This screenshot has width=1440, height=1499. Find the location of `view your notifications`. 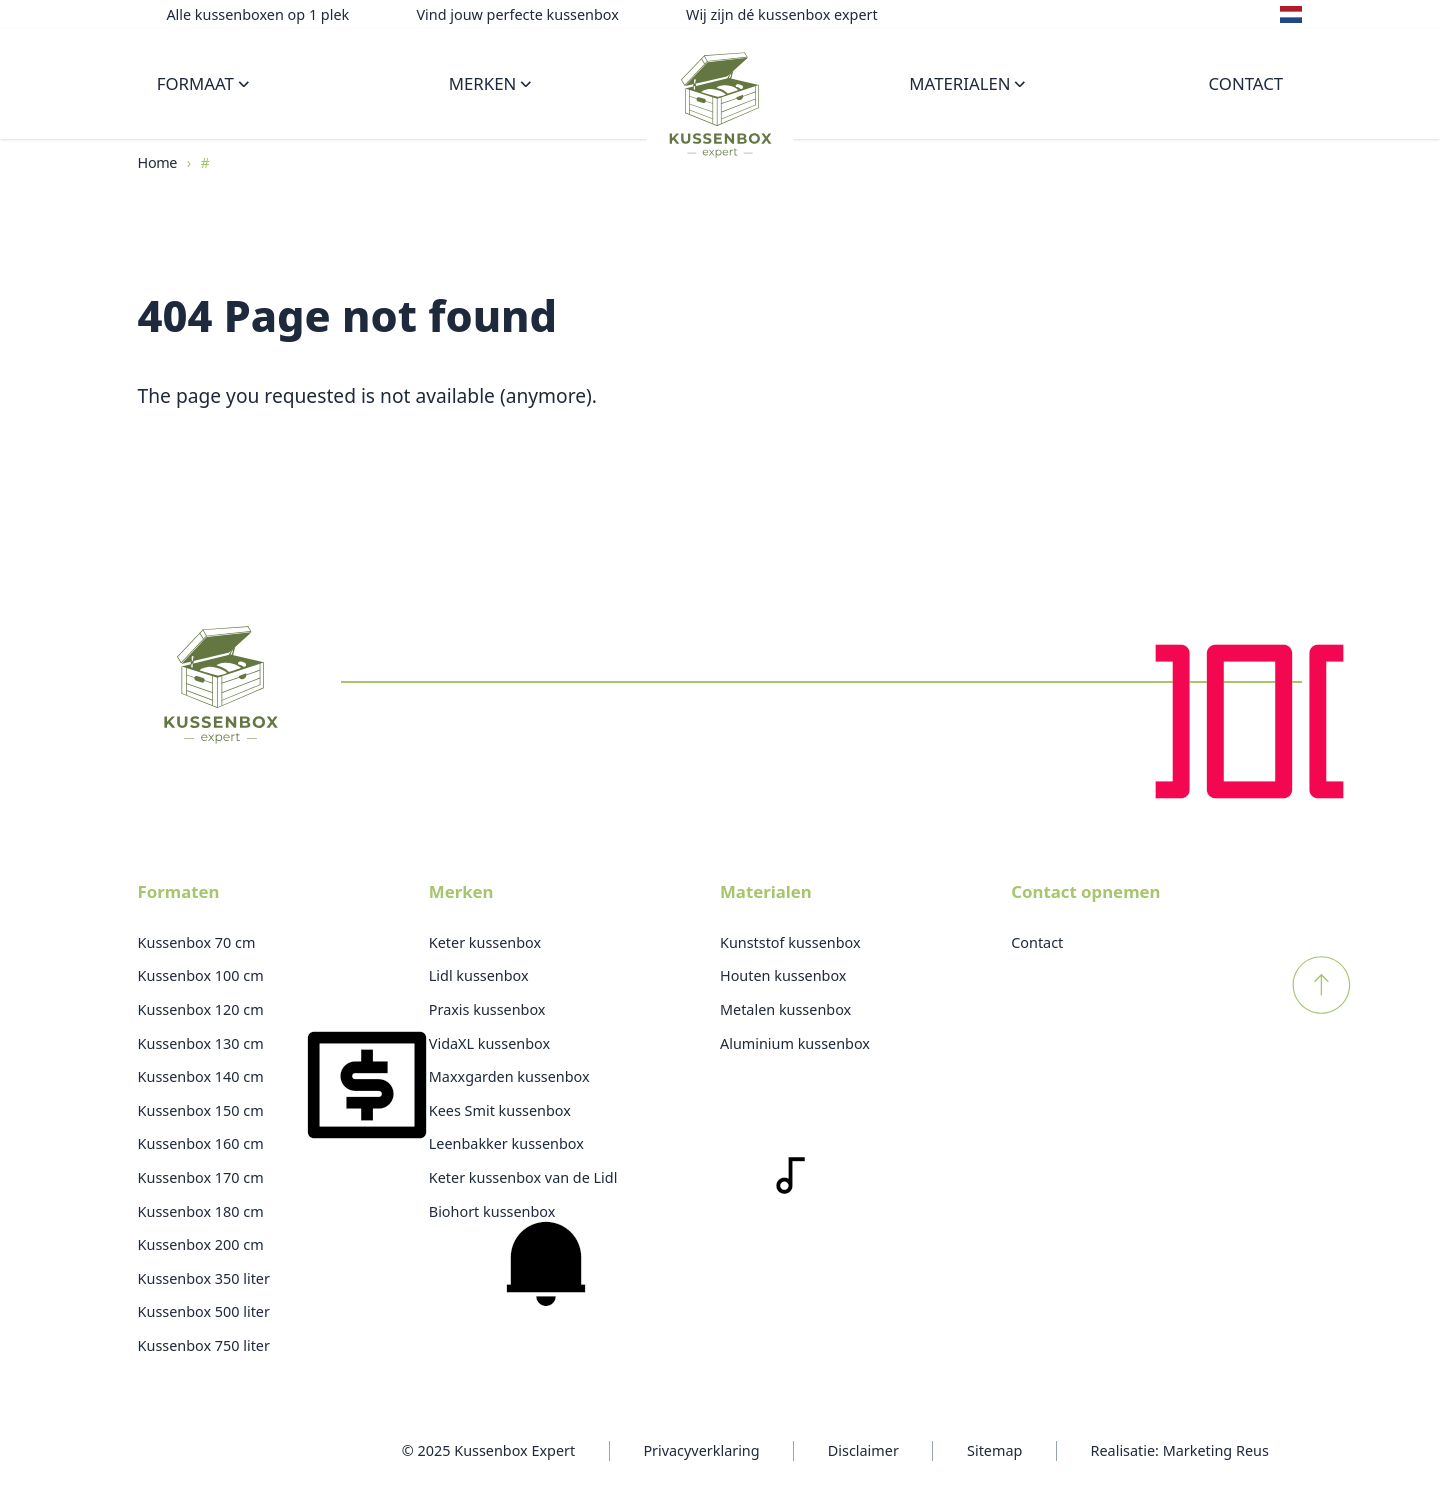

view your notifications is located at coordinates (546, 1261).